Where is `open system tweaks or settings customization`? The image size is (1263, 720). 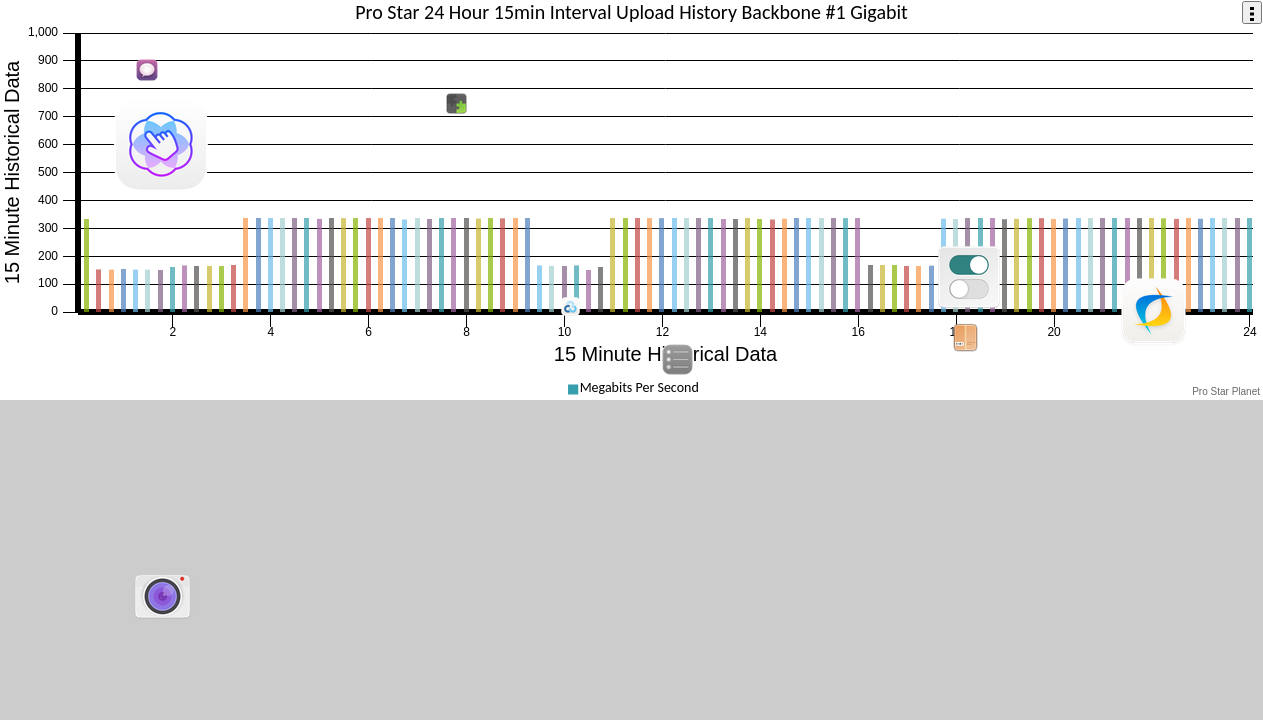 open system tweaks or settings customization is located at coordinates (969, 277).